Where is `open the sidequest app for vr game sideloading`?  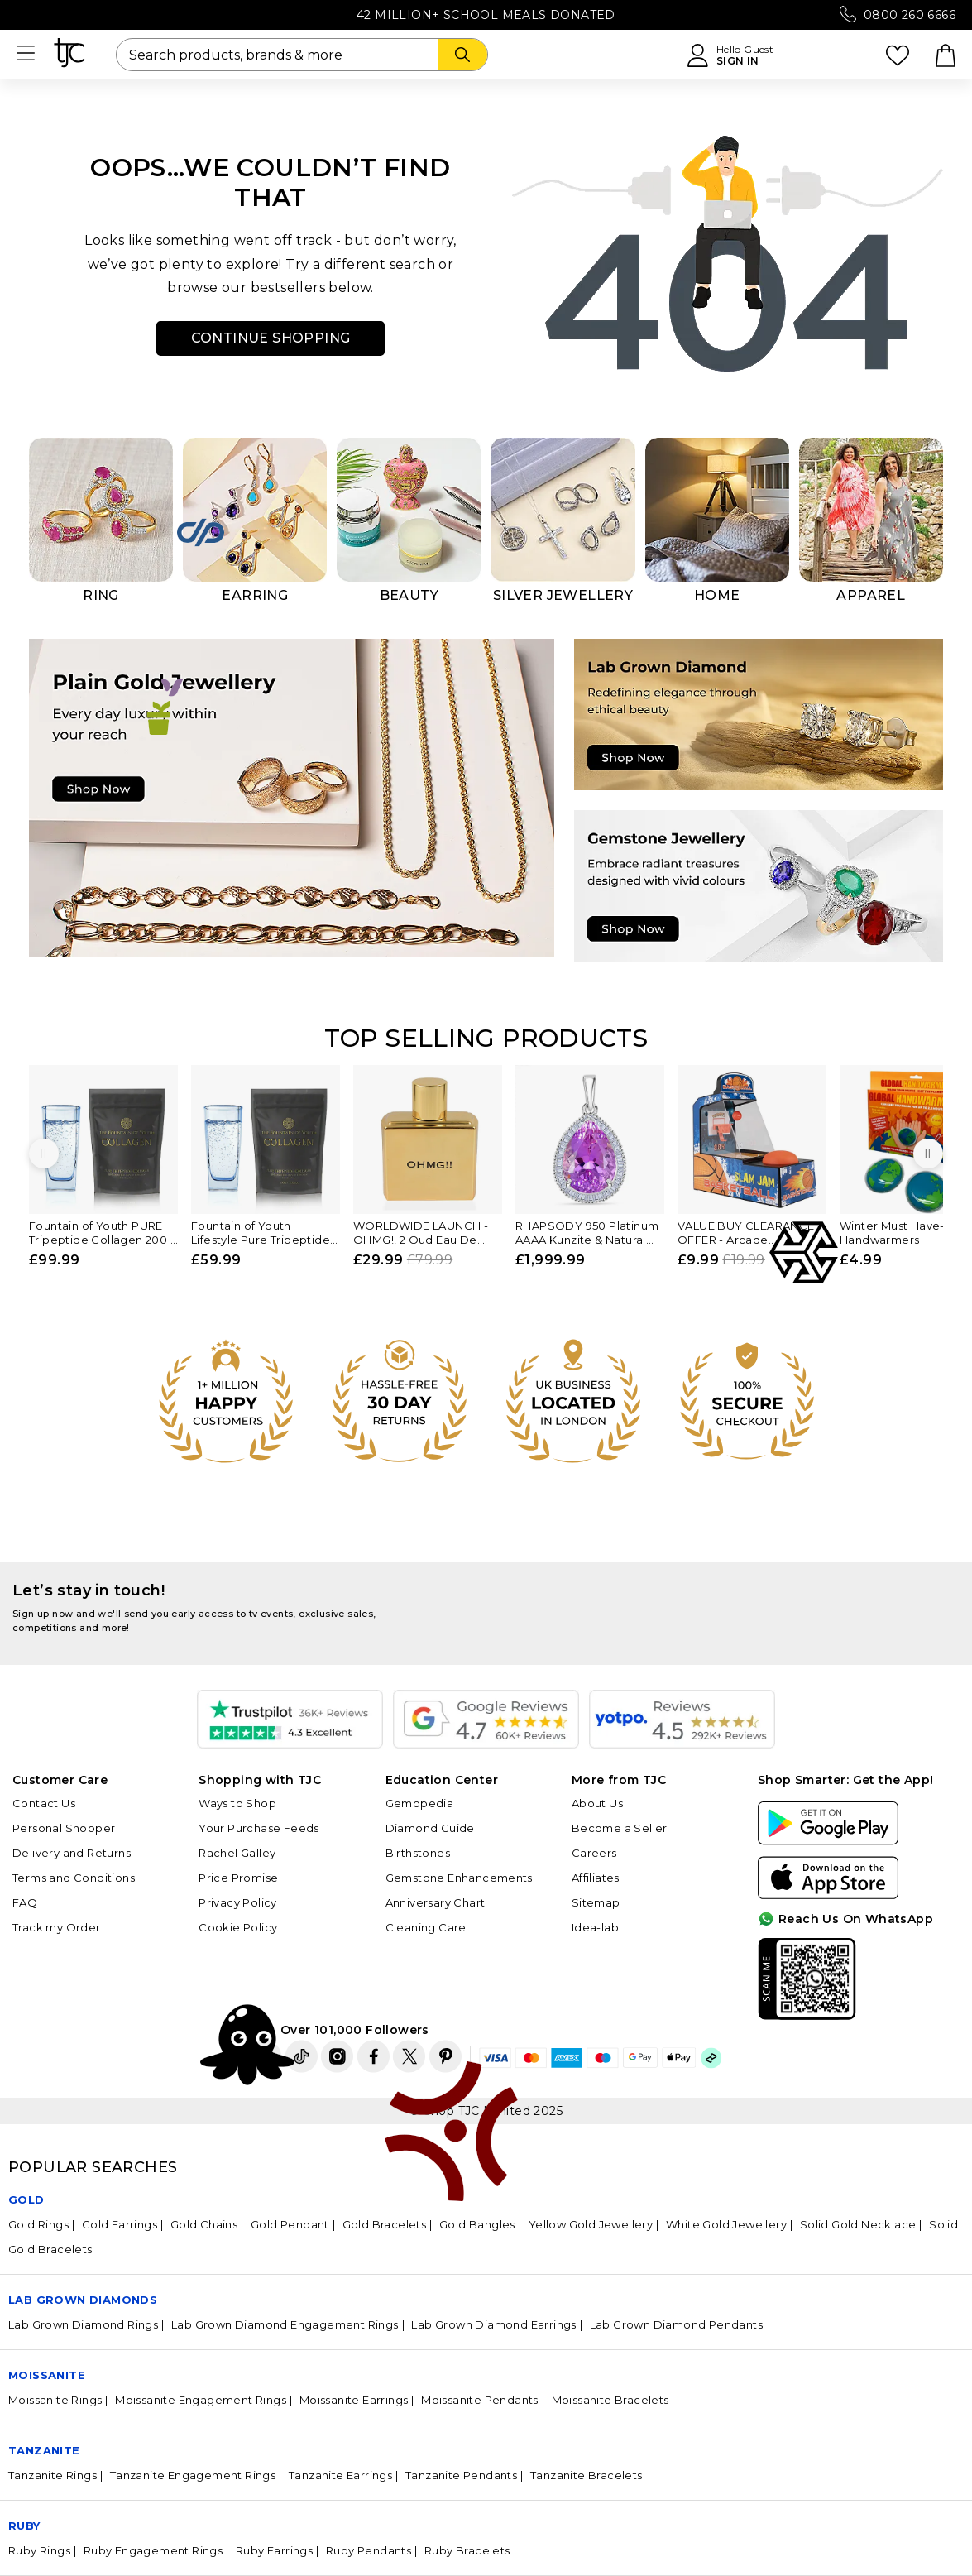
open the sidequest app for vr game sideloading is located at coordinates (803, 1252).